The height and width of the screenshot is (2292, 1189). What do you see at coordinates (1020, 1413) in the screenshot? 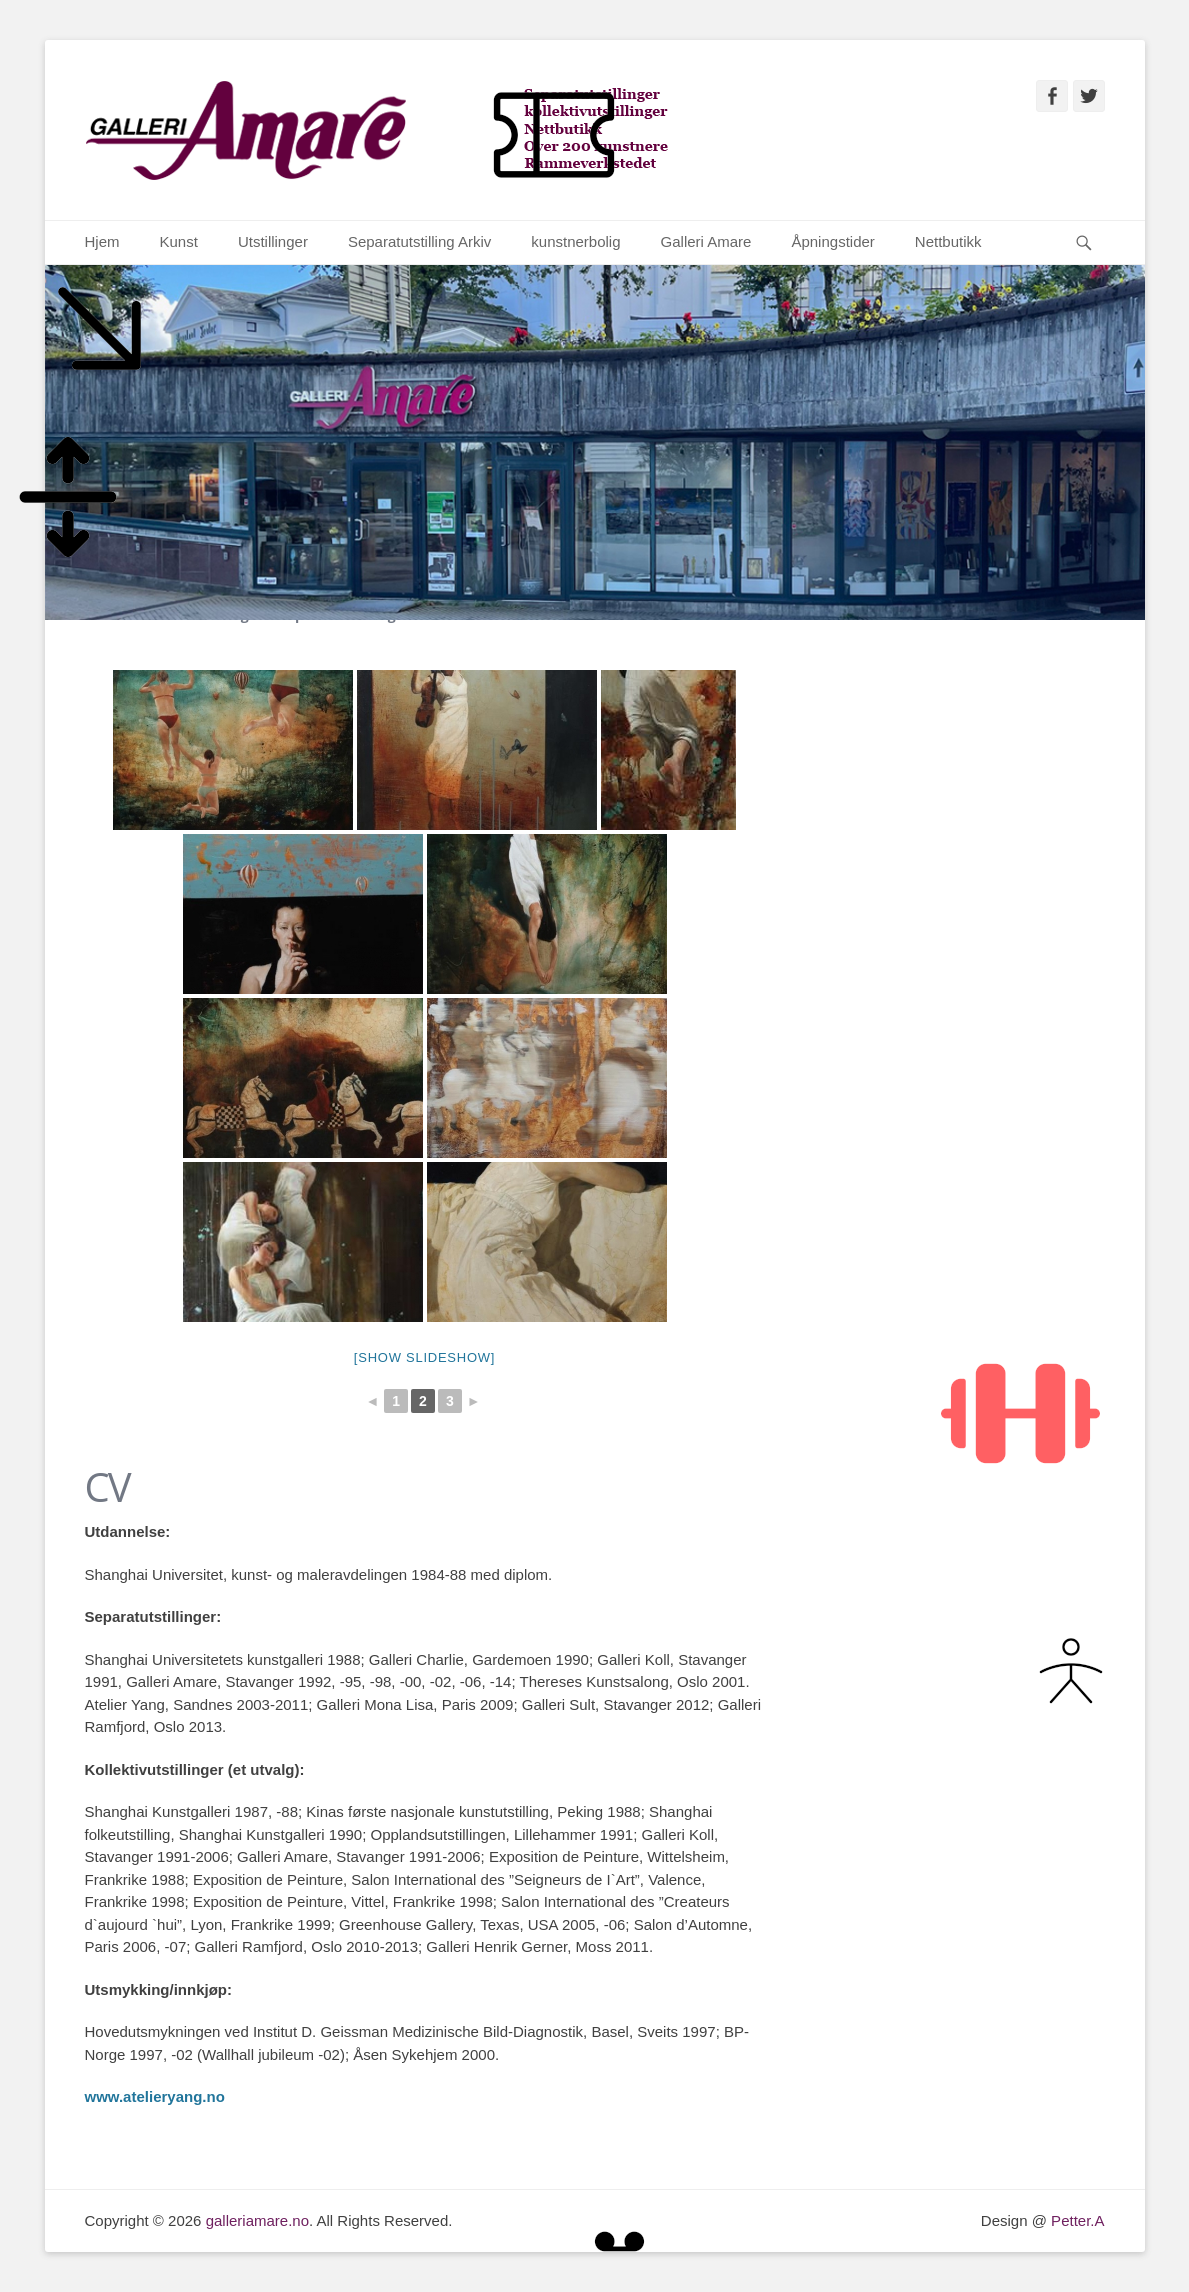
I see `access workout or fitness features` at bounding box center [1020, 1413].